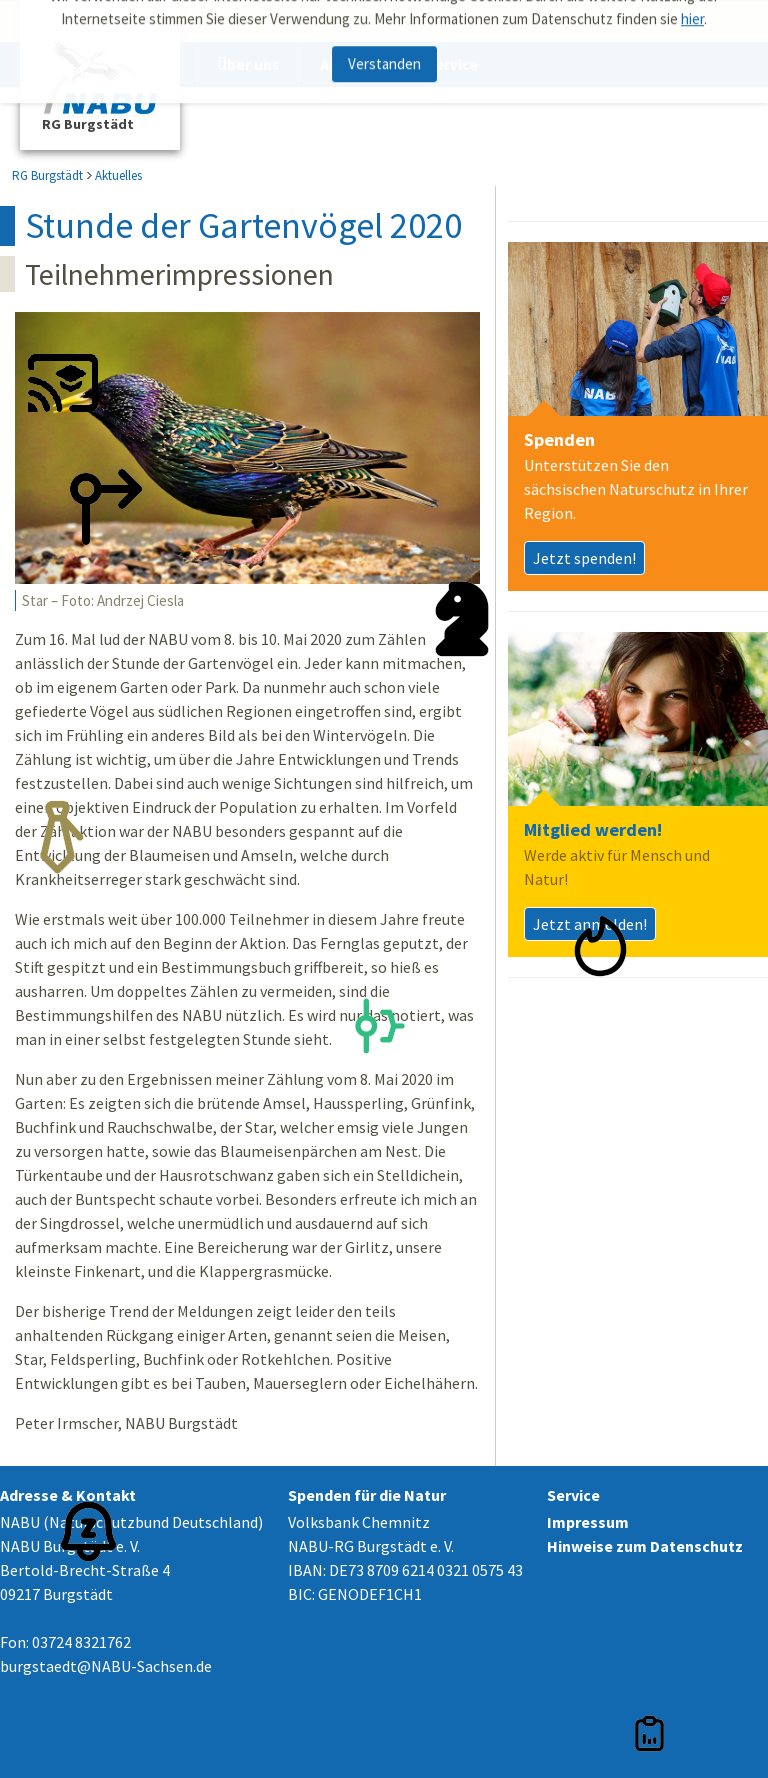  I want to click on enable sleep mode or snooze notifications, so click(88, 1531).